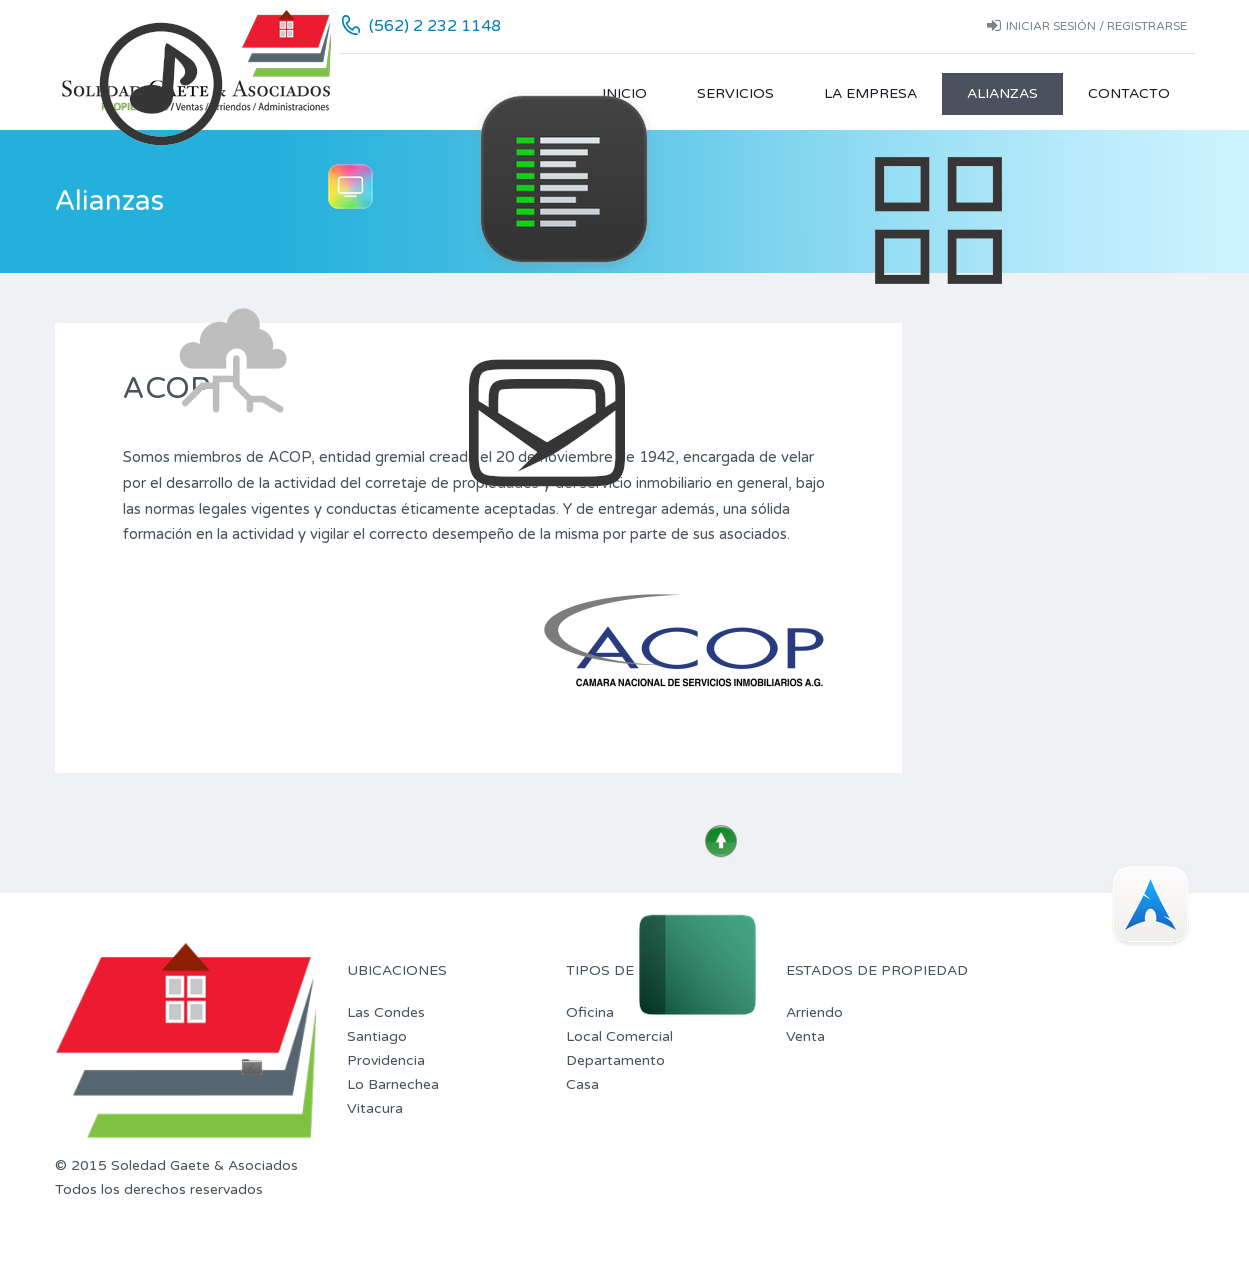 The image size is (1249, 1267). I want to click on open arch linux application, so click(1150, 904).